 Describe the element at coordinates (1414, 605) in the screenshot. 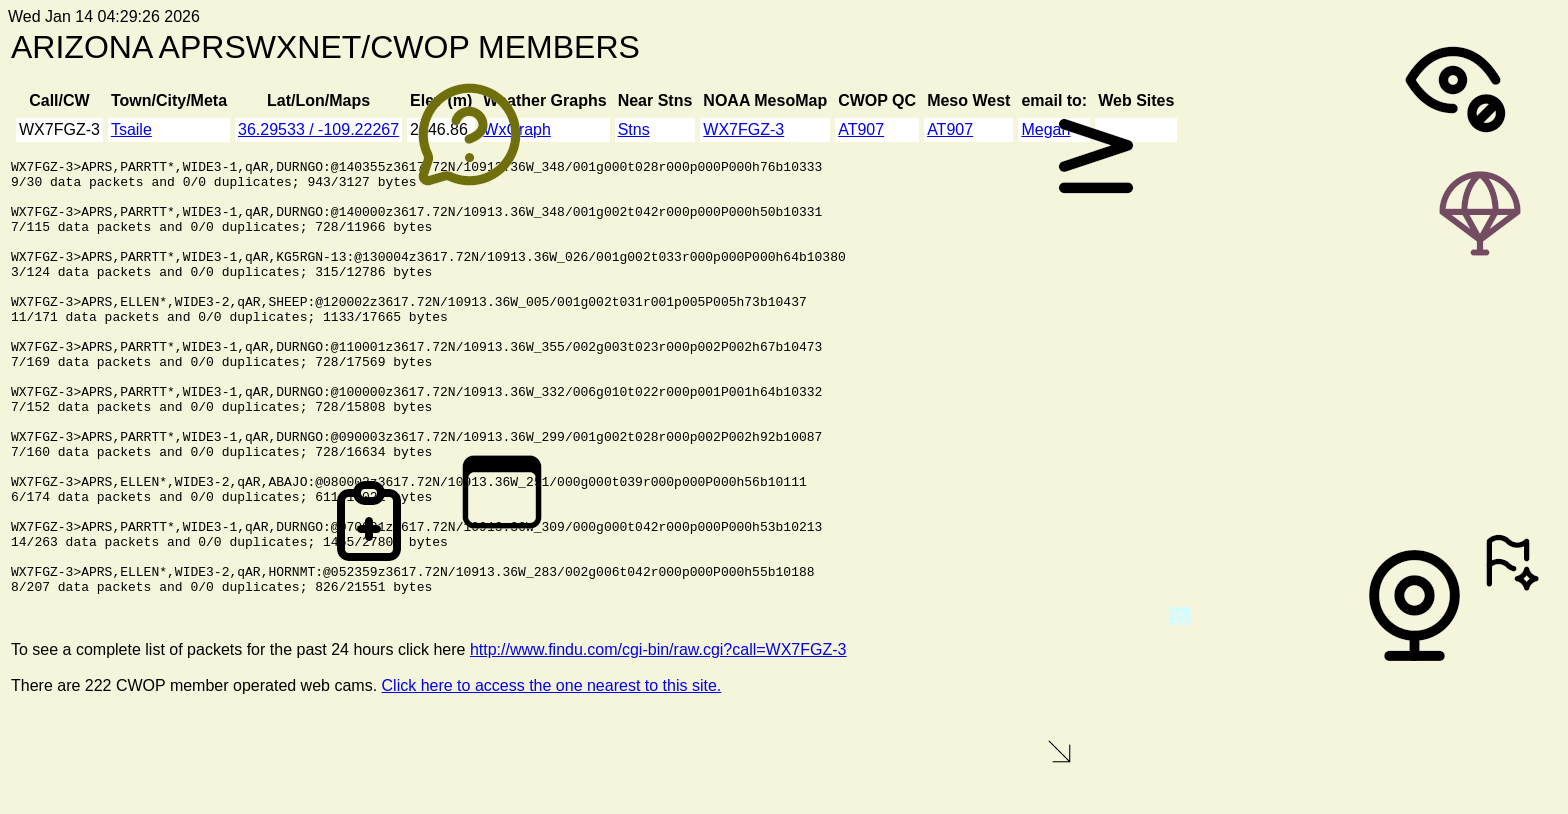

I see `access webcam or camera settings` at that location.